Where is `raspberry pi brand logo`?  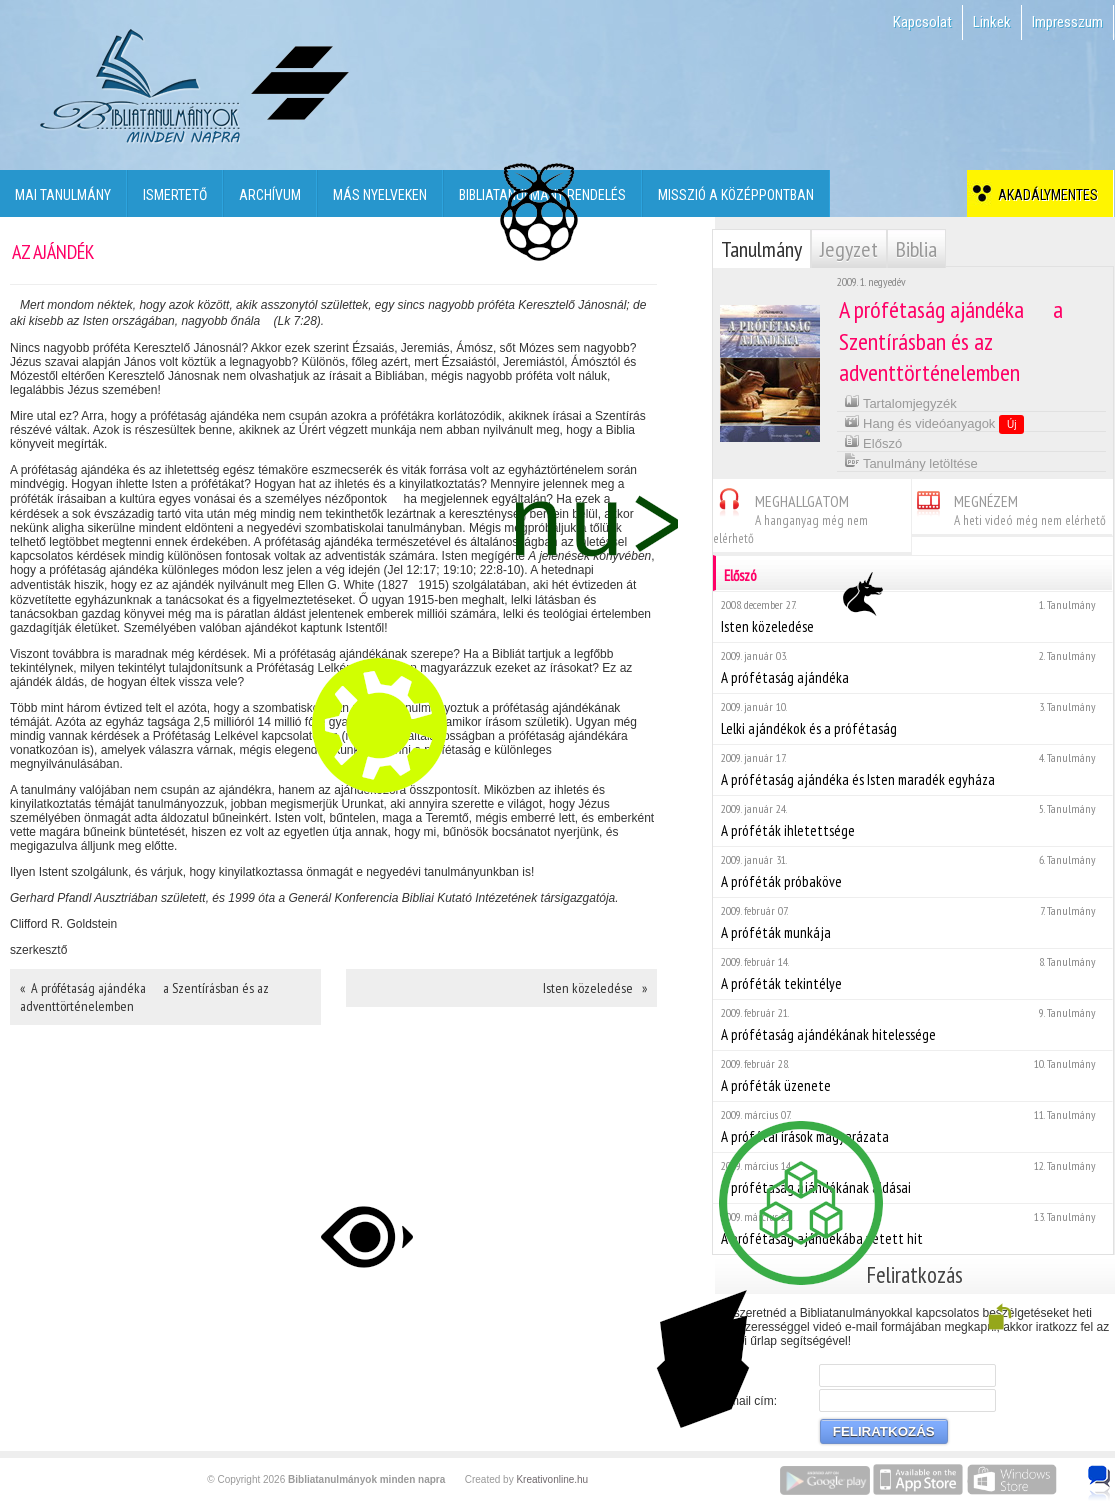
raspberry pi brand logo is located at coordinates (539, 212).